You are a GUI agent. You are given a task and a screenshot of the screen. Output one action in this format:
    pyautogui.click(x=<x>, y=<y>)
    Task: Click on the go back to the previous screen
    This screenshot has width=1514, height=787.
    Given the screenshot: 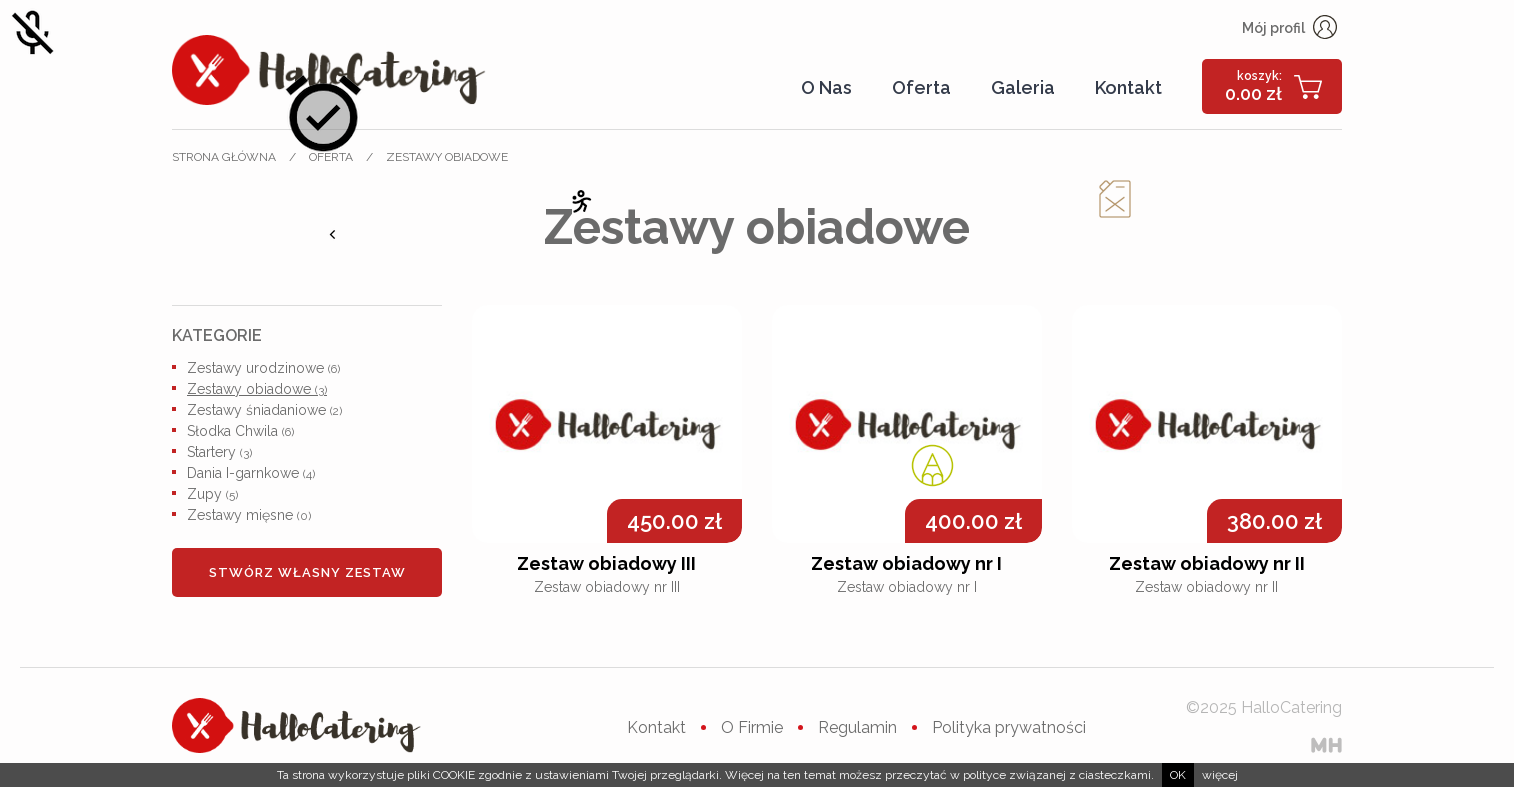 What is the action you would take?
    pyautogui.click(x=332, y=234)
    